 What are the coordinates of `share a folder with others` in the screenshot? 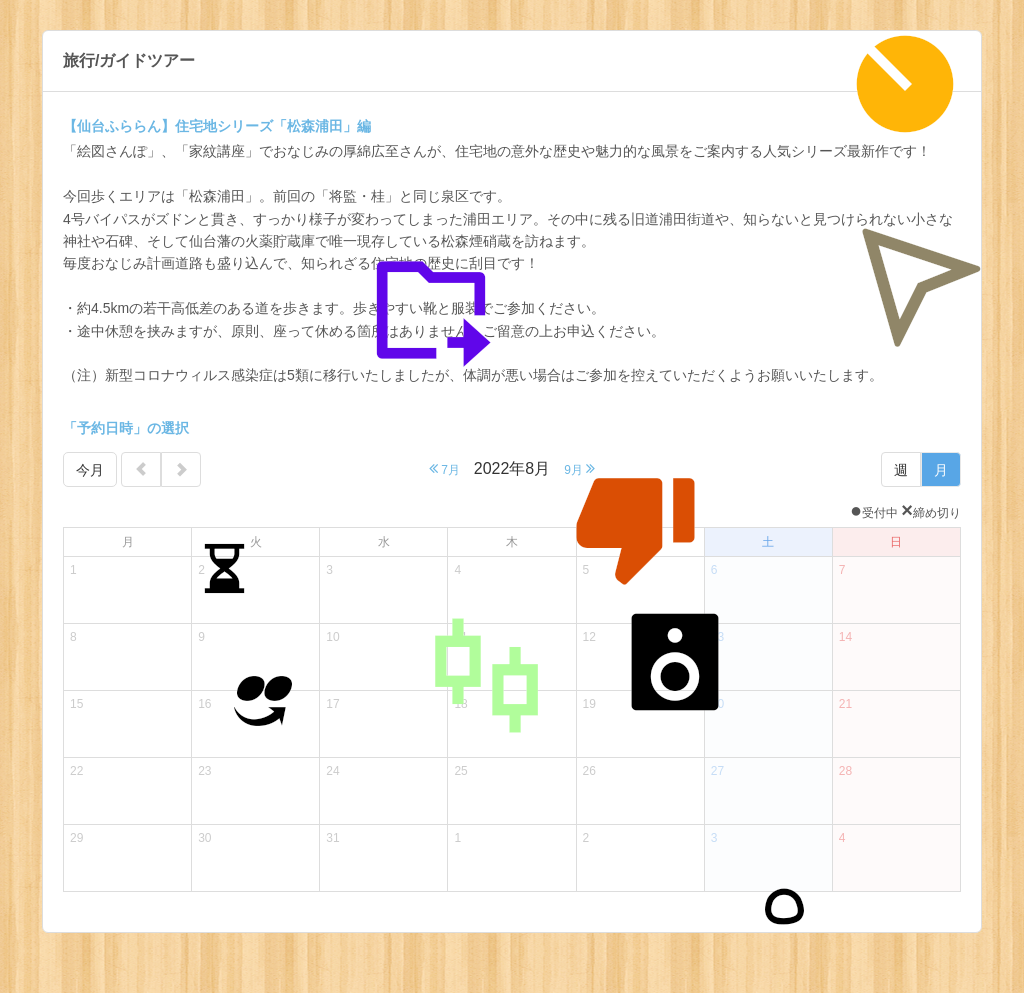 It's located at (431, 310).